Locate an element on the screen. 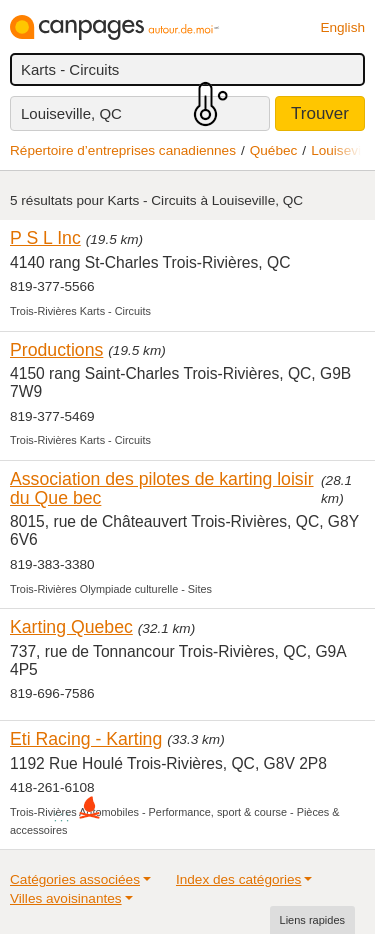  access camping or outdoor activity features is located at coordinates (89, 807).